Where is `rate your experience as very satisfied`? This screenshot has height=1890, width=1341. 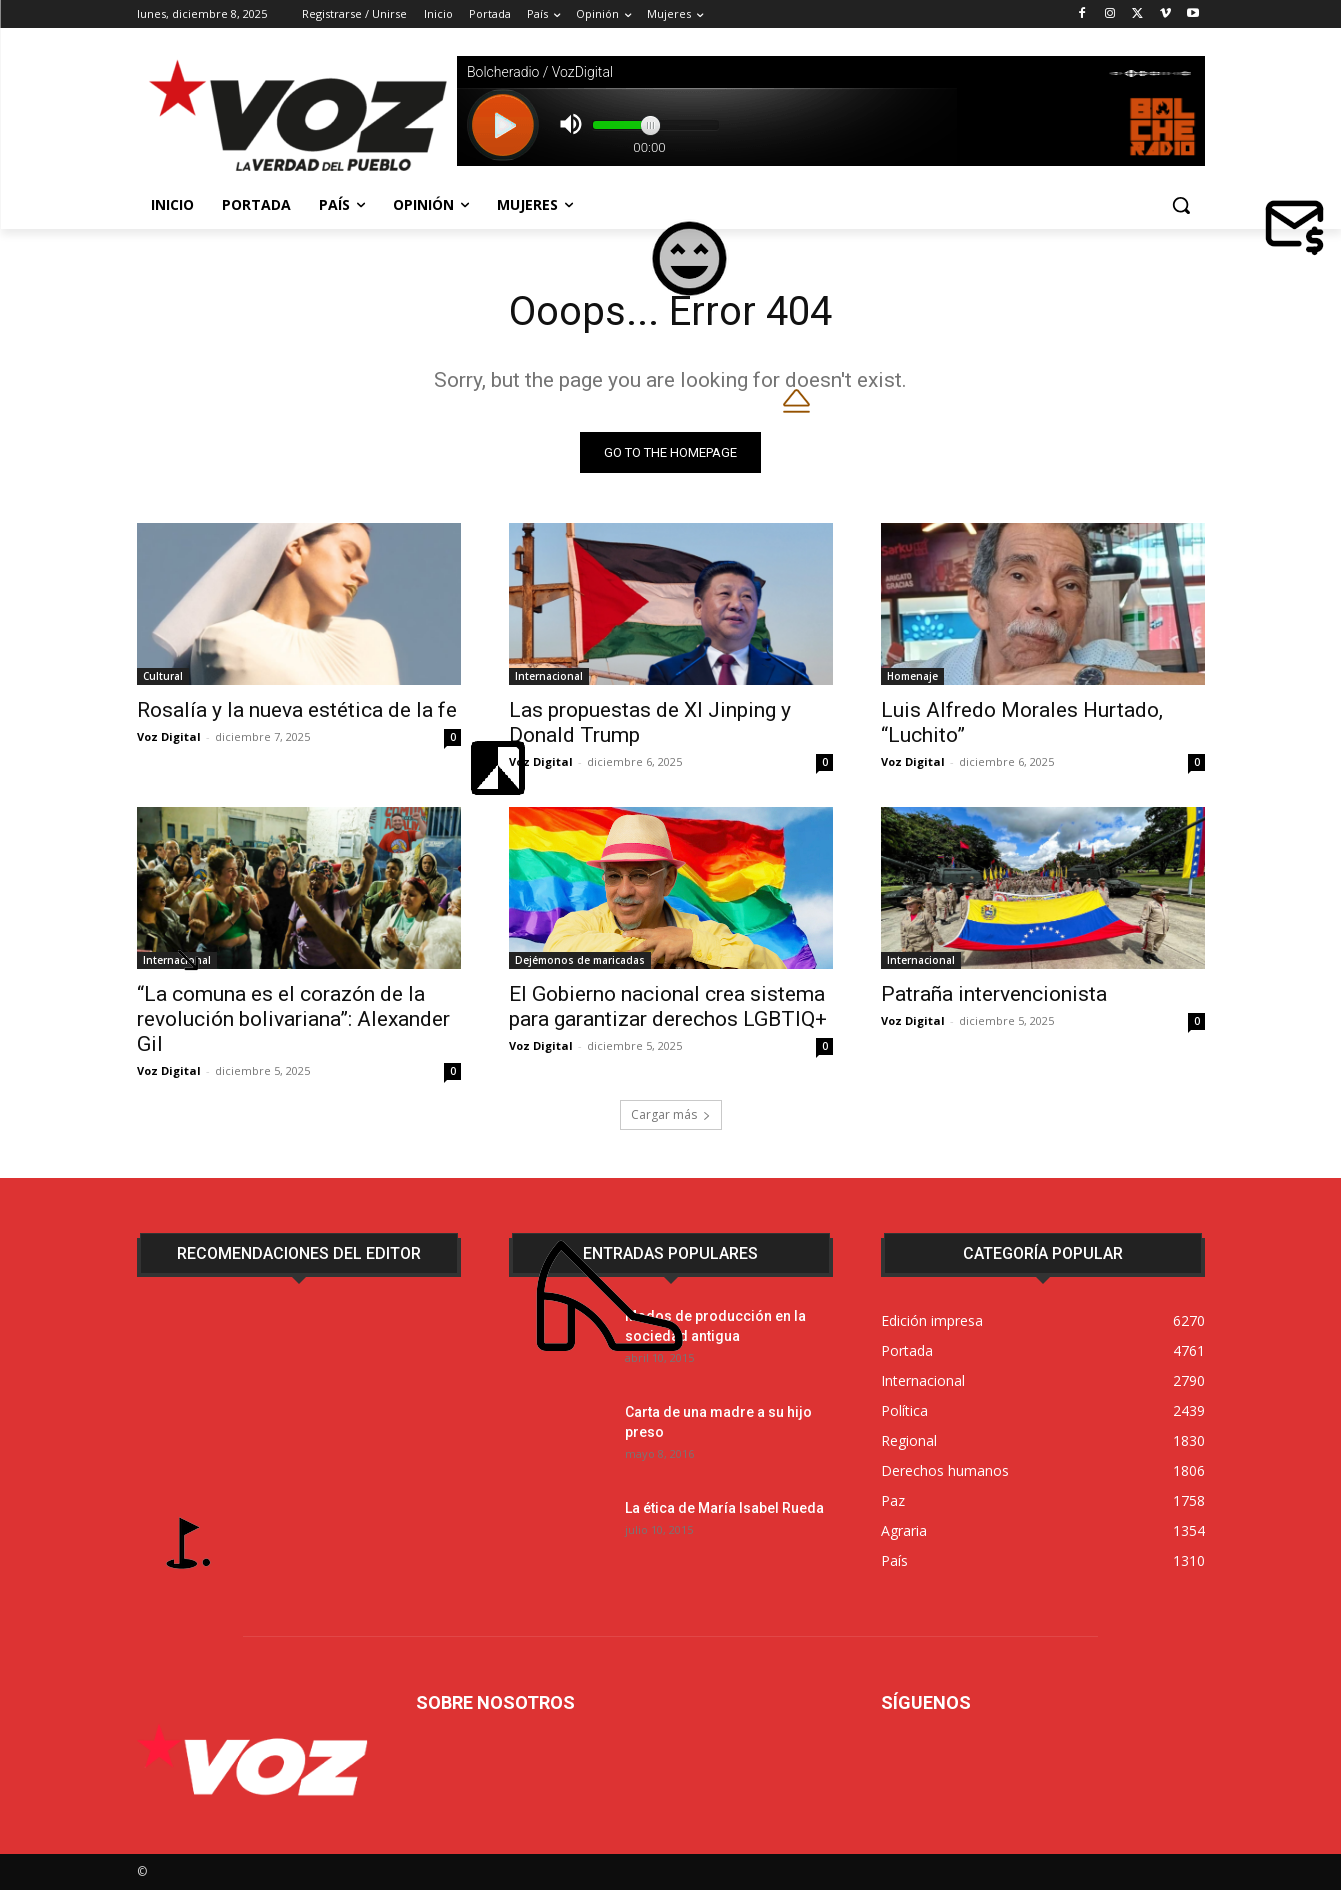 rate your experience as very satisfied is located at coordinates (689, 258).